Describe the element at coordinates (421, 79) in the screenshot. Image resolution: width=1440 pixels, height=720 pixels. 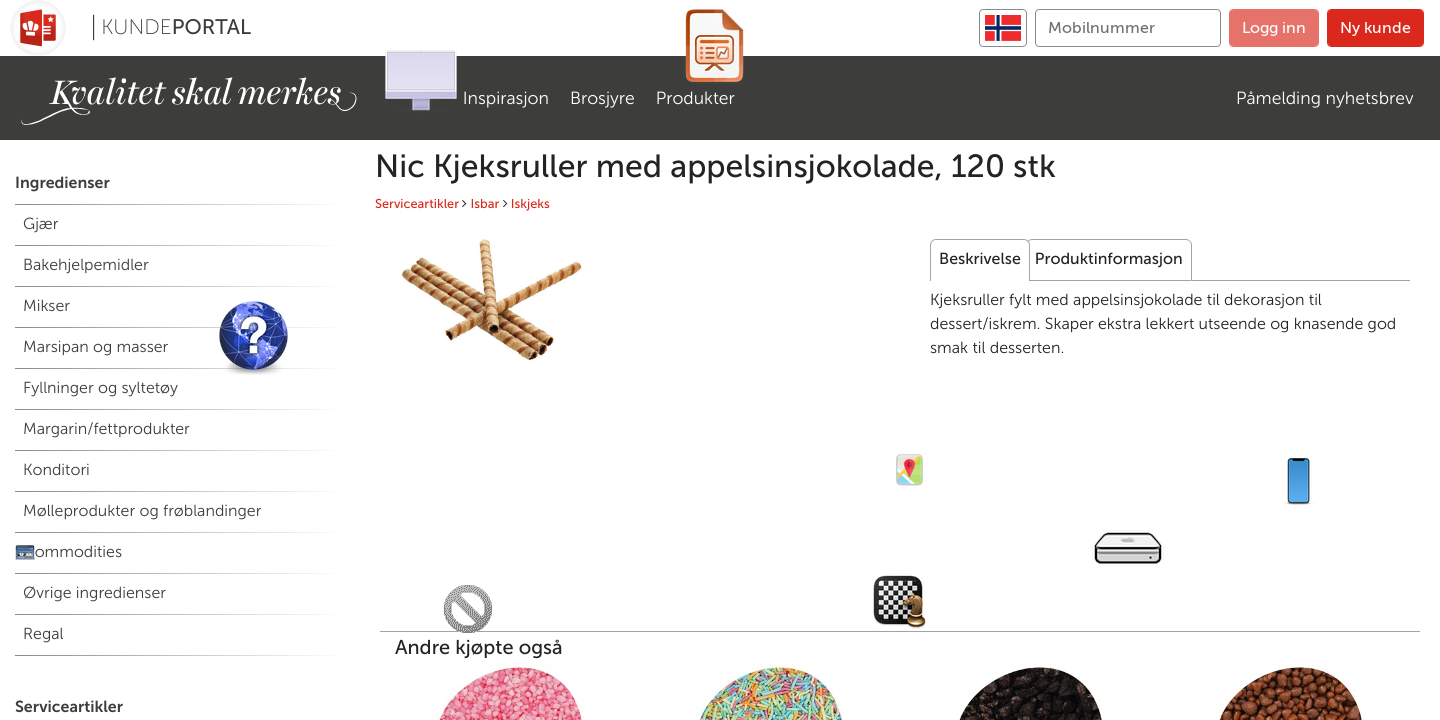
I see `indicates this mac in system preferences or network devices` at that location.